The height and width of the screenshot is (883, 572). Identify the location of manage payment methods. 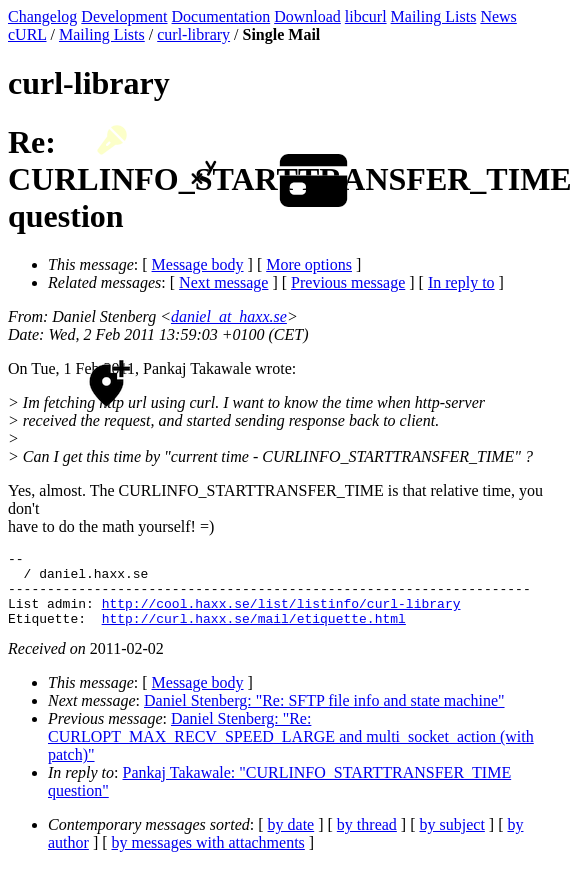
(313, 180).